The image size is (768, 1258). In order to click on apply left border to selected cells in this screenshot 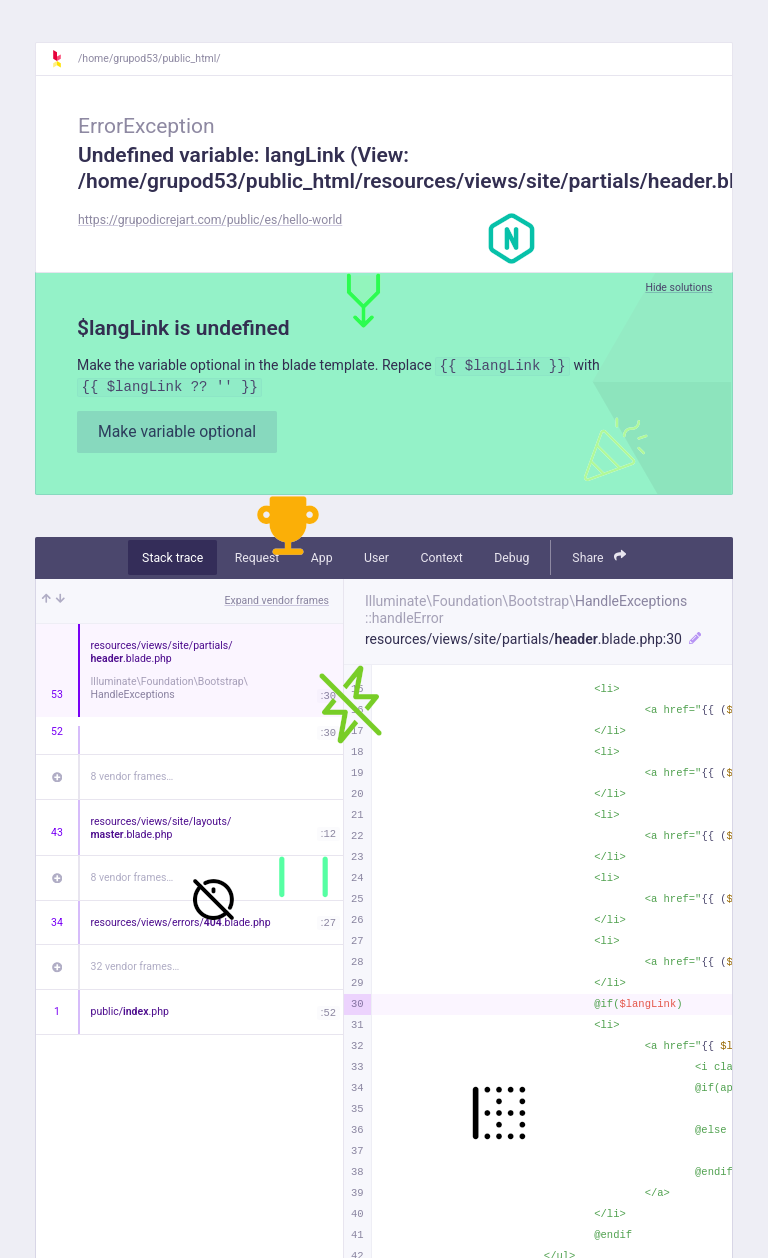, I will do `click(499, 1113)`.